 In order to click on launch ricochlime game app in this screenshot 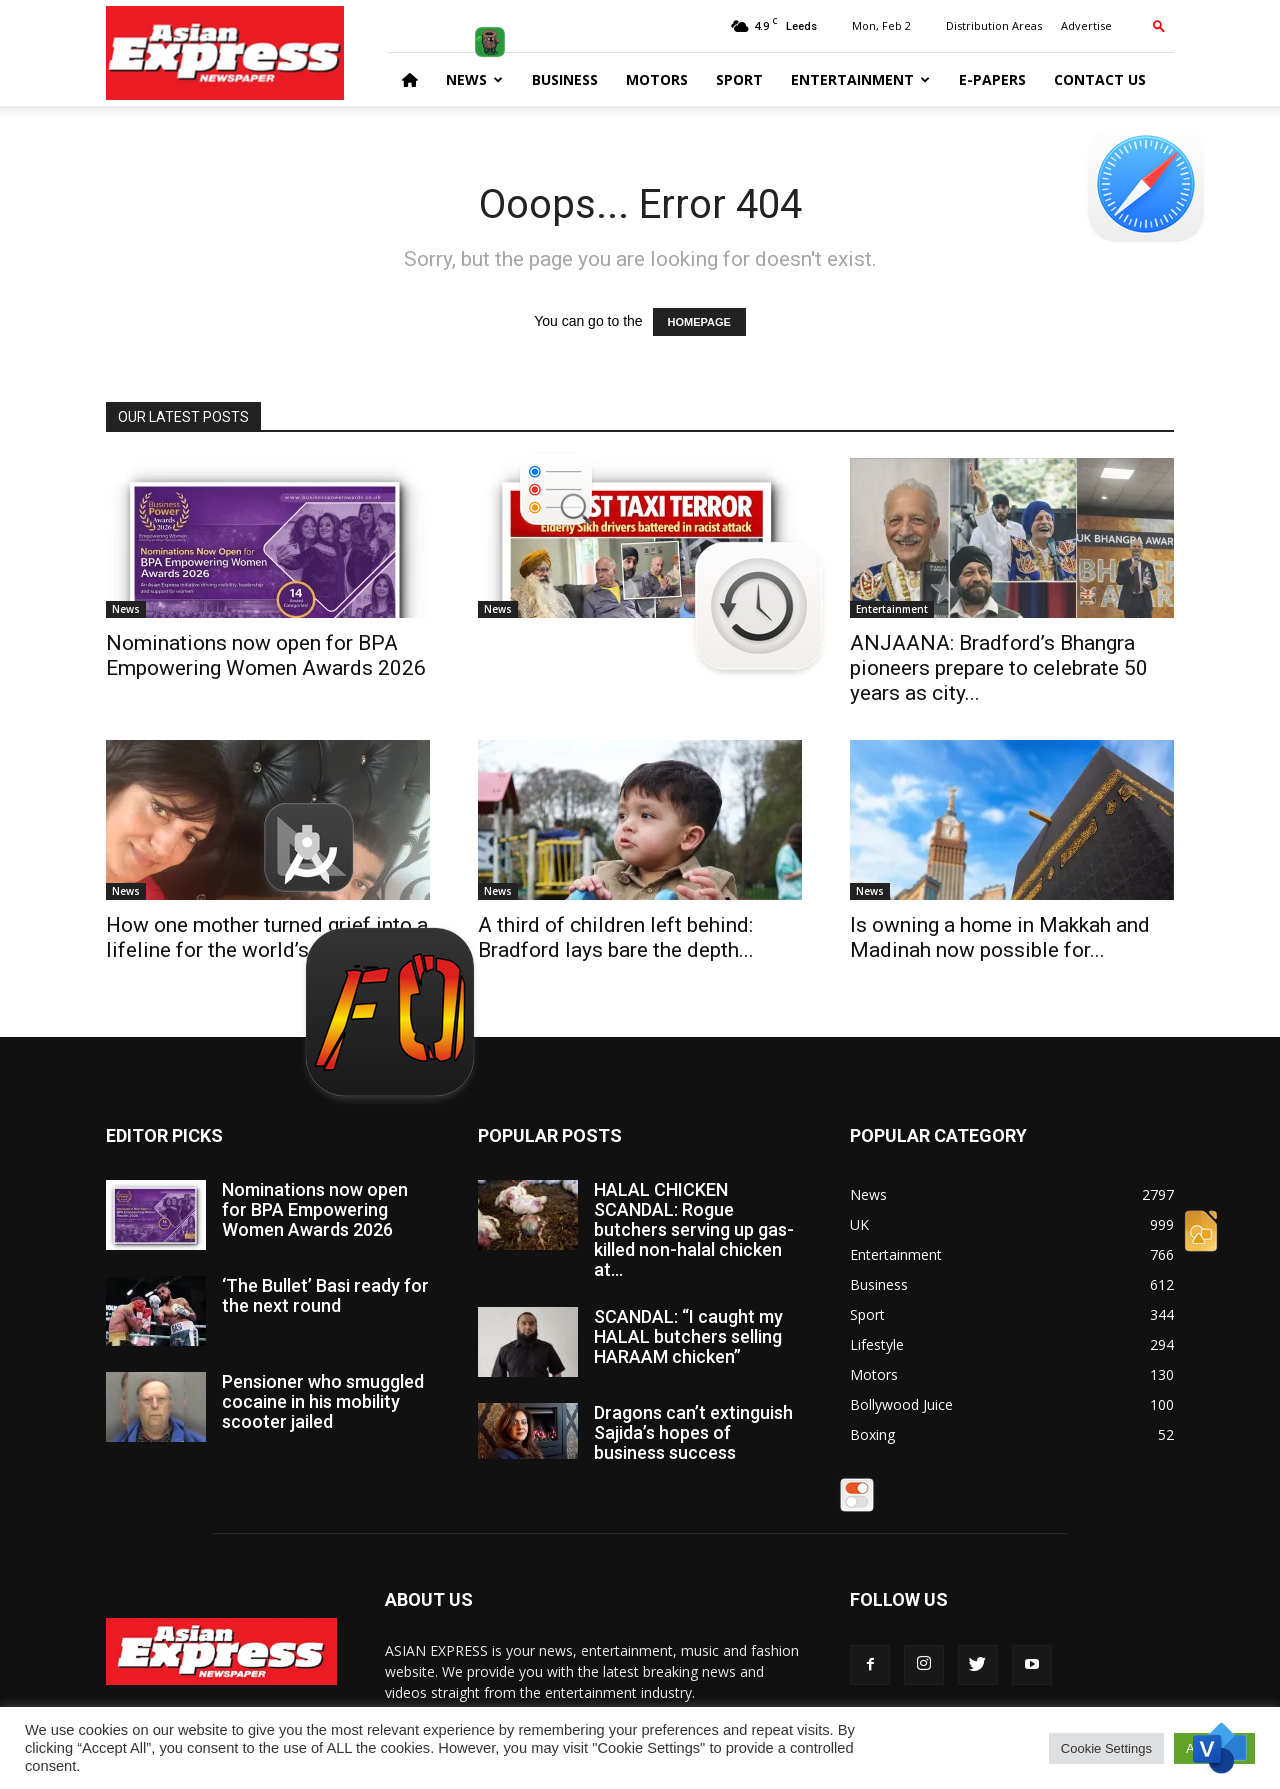, I will do `click(490, 42)`.